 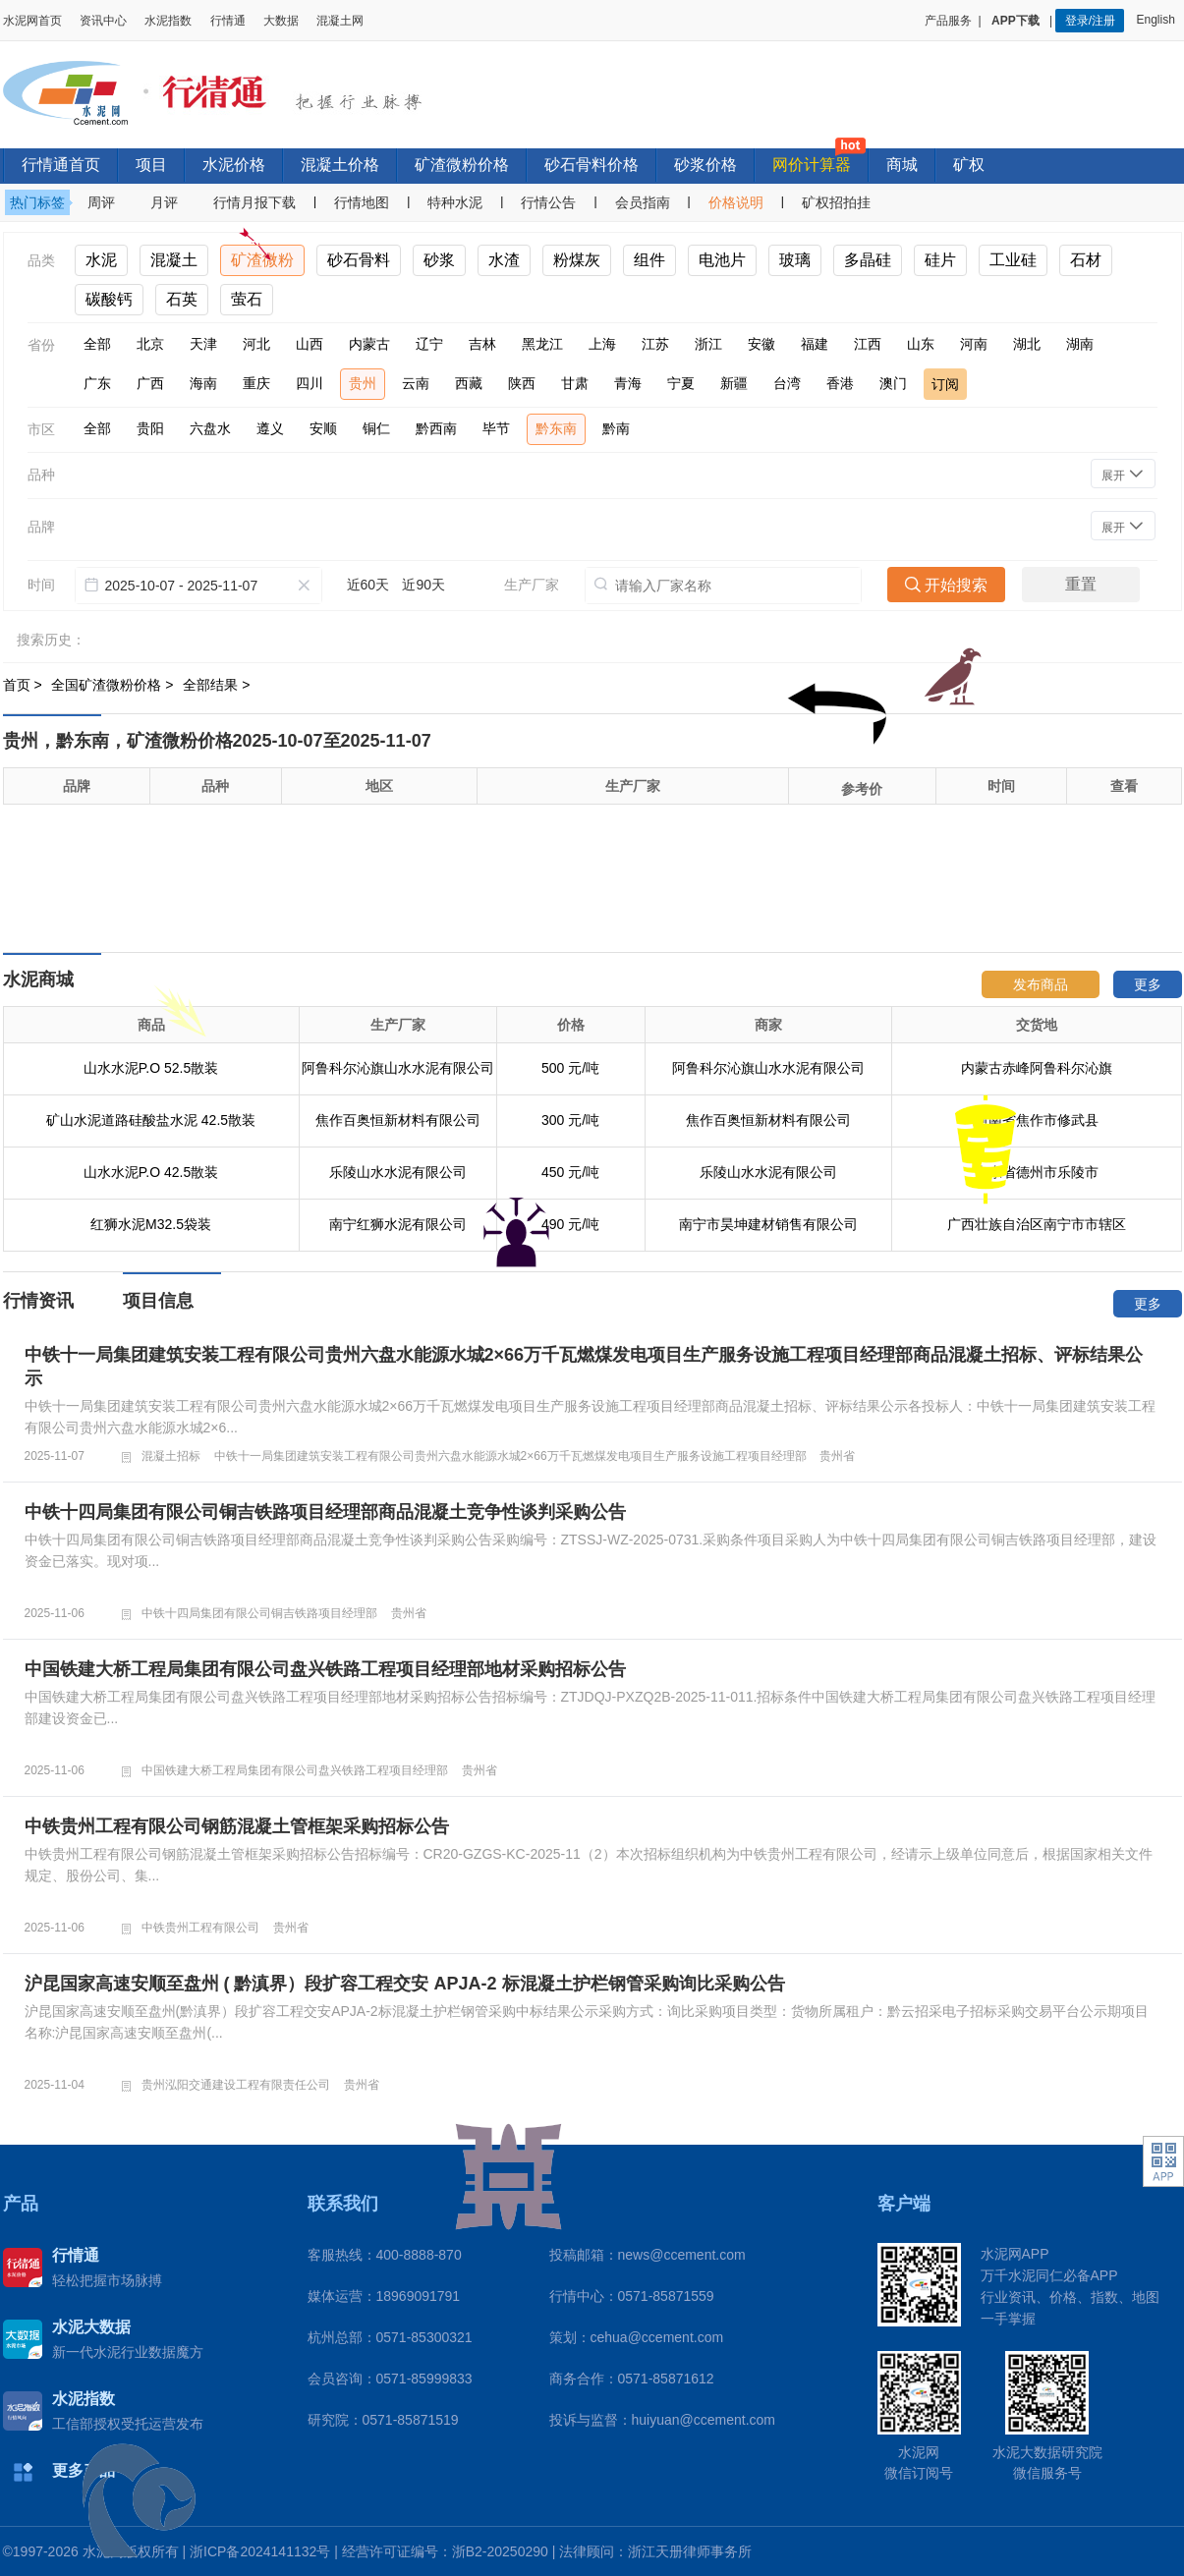 I want to click on swipe left gesture indicator, so click(x=835, y=710).